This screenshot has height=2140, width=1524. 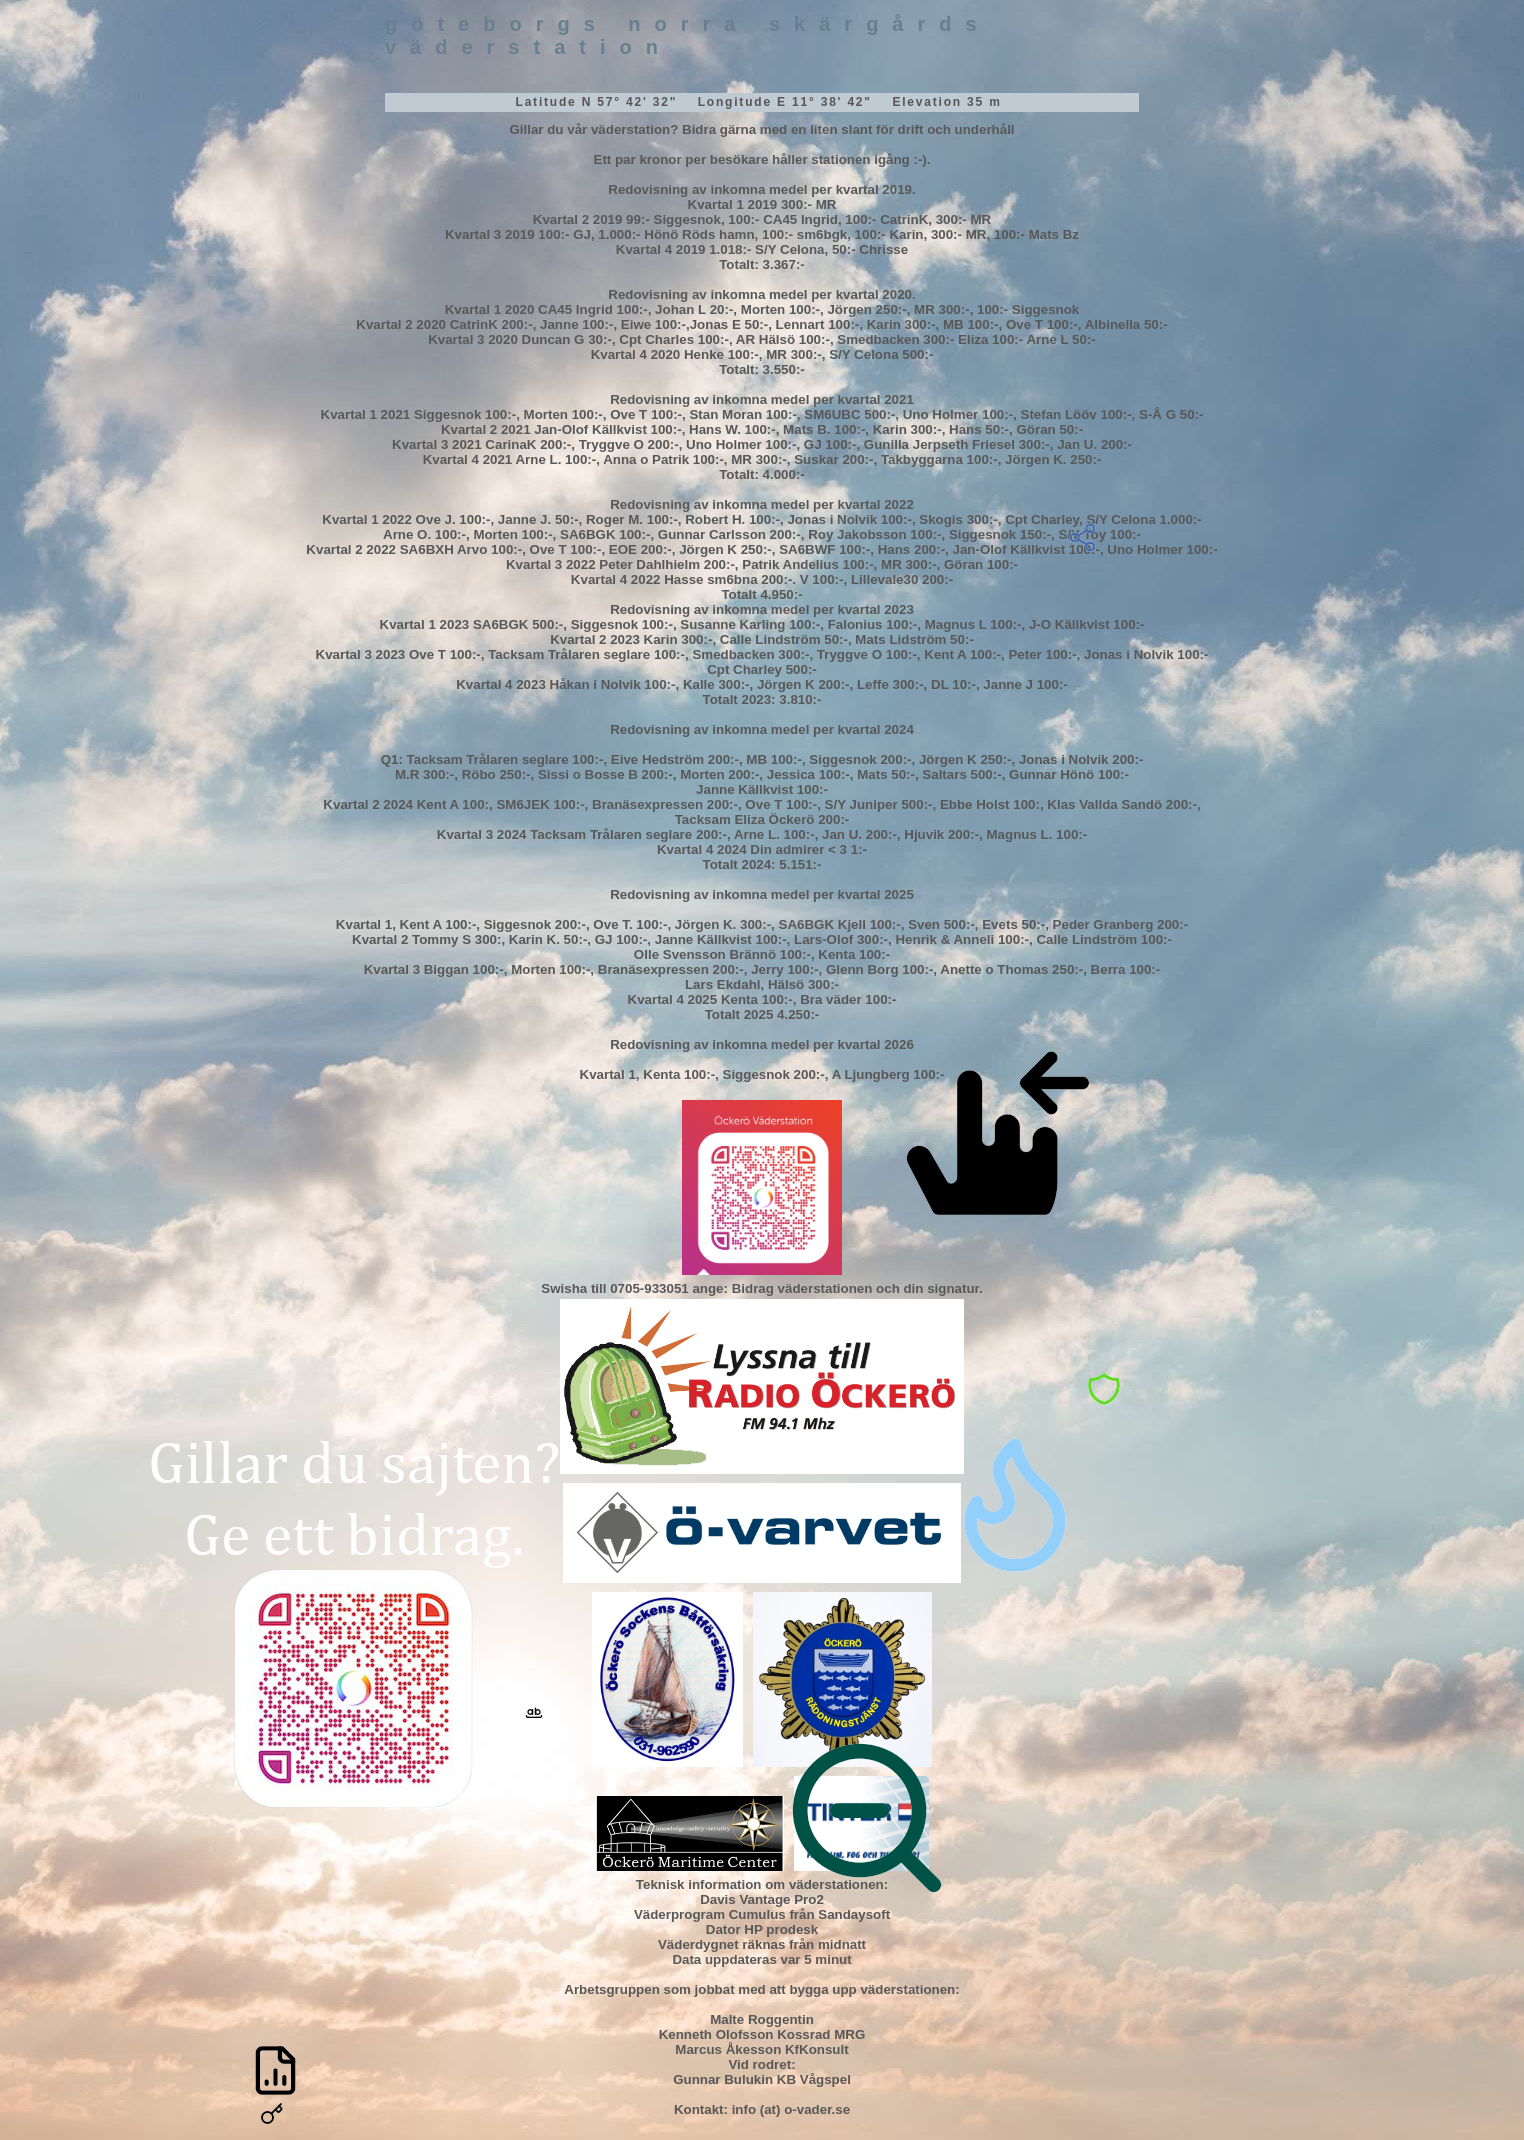 What do you see at coordinates (867, 1818) in the screenshot?
I see `zoom out to see more of the view` at bounding box center [867, 1818].